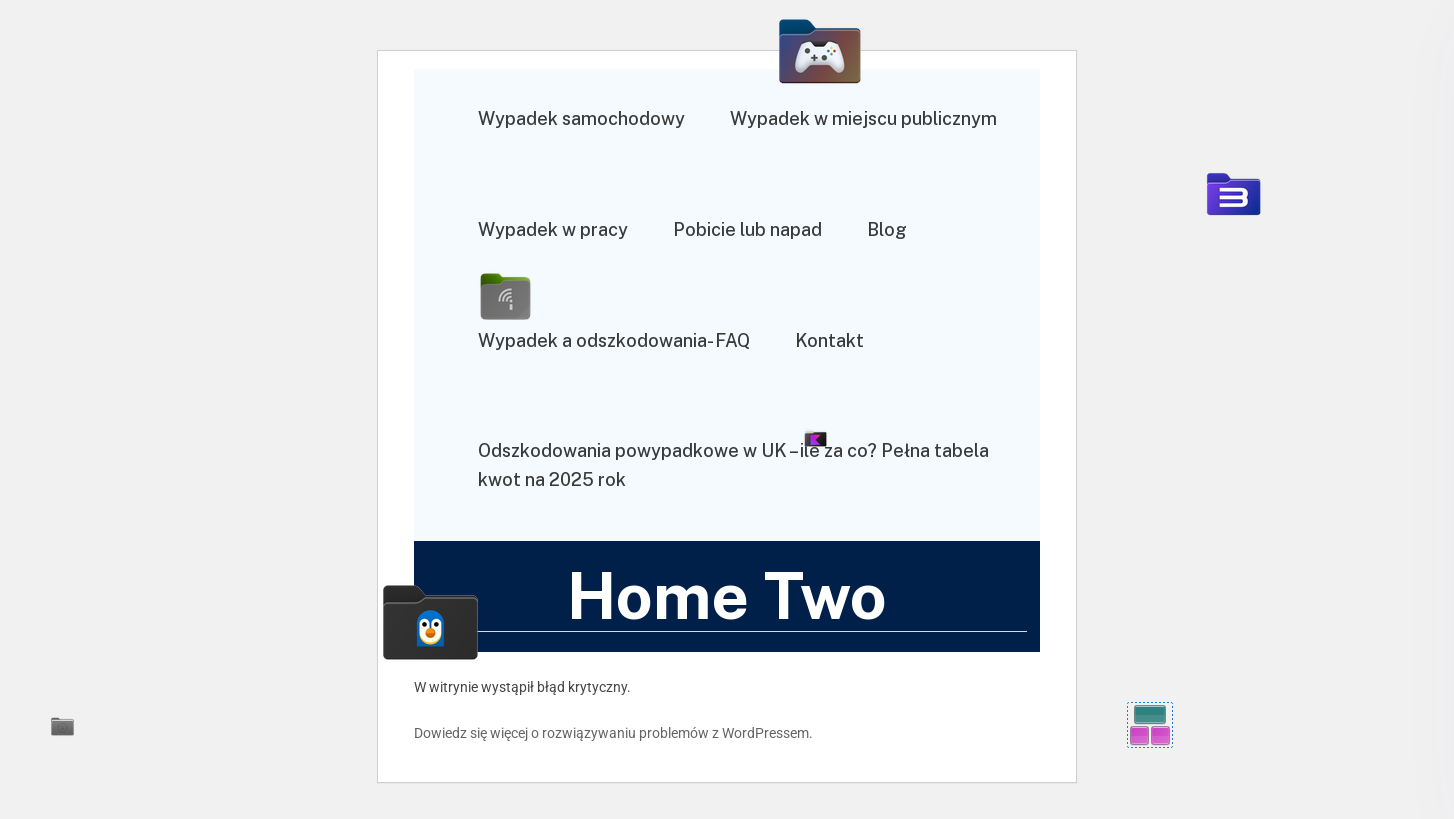  I want to click on rpcs3 emulator folder, so click(1233, 195).